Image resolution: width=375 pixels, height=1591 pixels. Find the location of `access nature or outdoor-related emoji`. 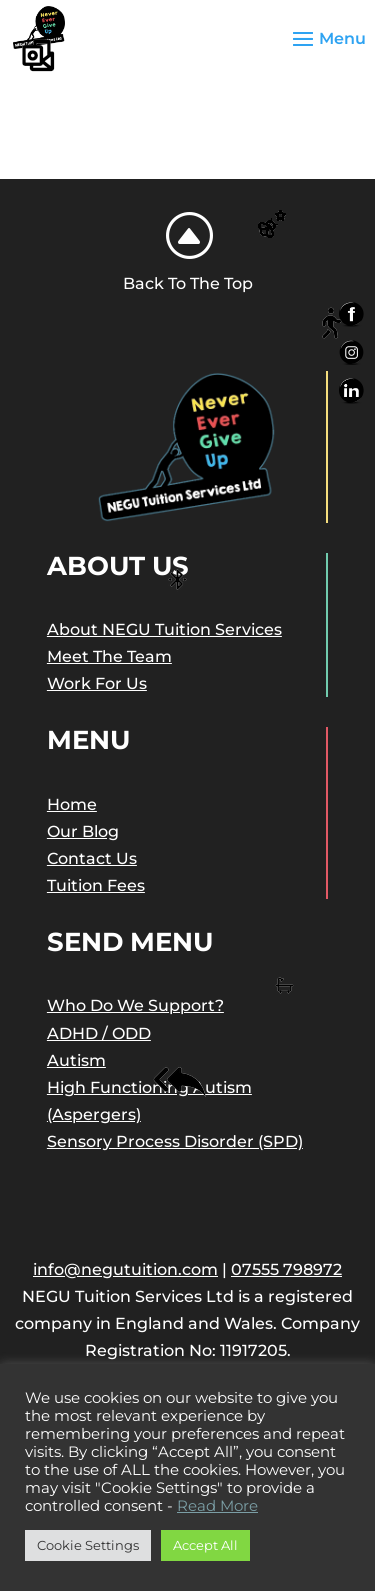

access nature or outdoor-related emoji is located at coordinates (272, 224).